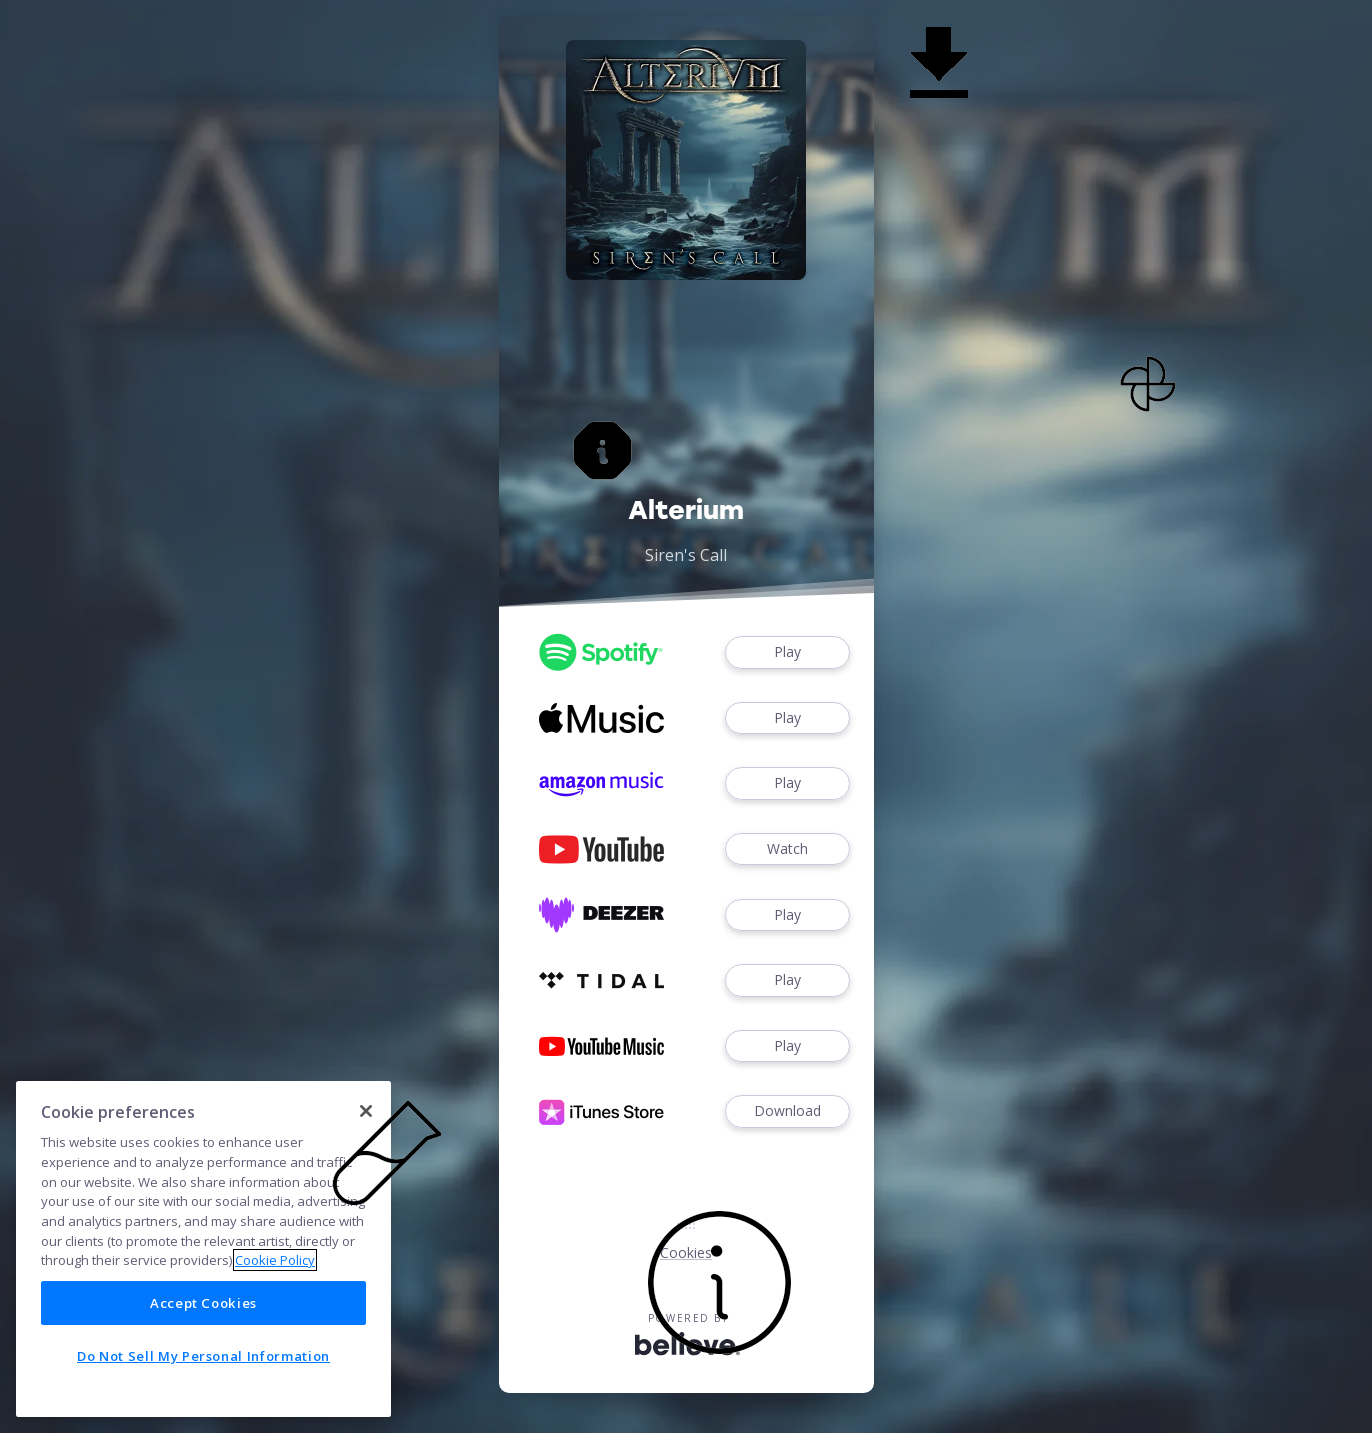  I want to click on download a file or document, so click(939, 65).